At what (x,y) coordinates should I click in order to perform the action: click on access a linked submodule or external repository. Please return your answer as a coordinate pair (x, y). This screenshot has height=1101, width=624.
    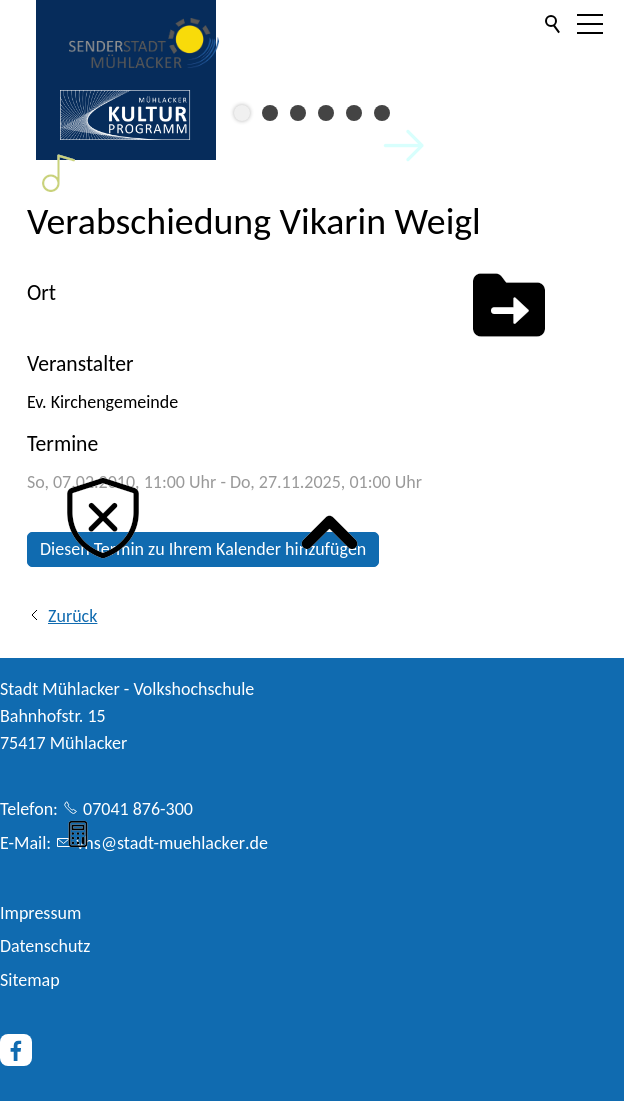
    Looking at the image, I should click on (509, 305).